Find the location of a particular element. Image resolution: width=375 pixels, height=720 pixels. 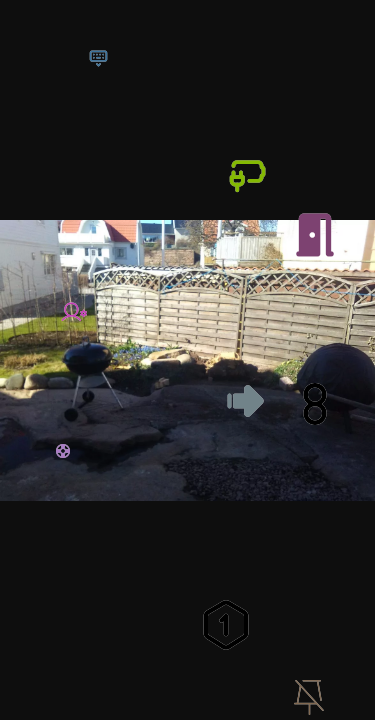

battery currently charging at medium level is located at coordinates (248, 171).